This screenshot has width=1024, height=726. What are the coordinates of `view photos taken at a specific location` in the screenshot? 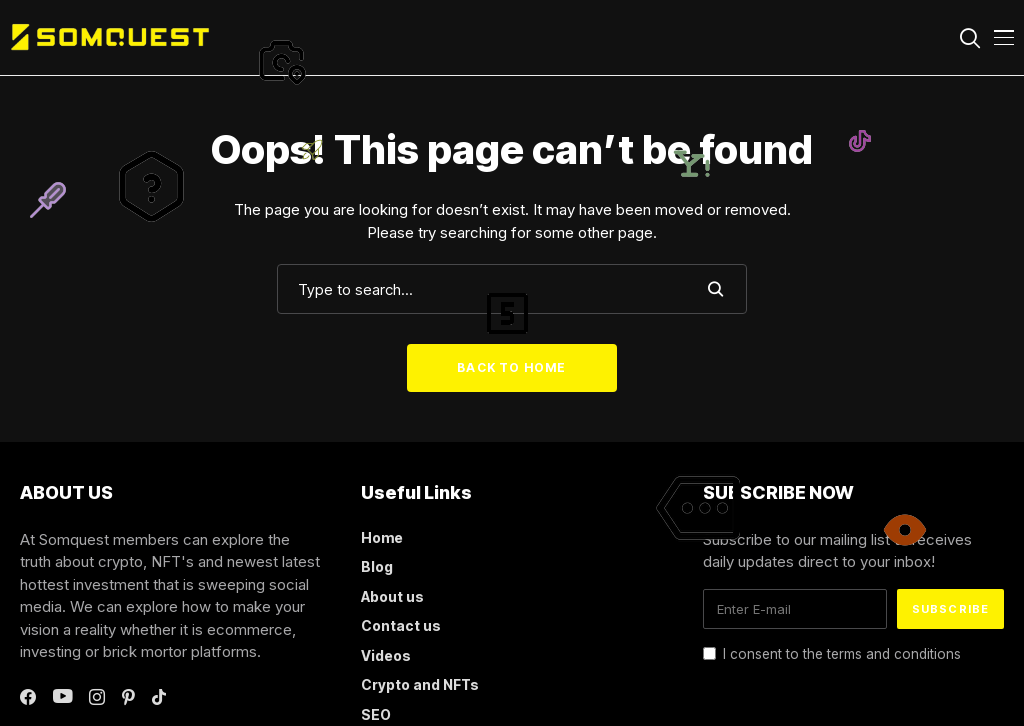 It's located at (281, 60).